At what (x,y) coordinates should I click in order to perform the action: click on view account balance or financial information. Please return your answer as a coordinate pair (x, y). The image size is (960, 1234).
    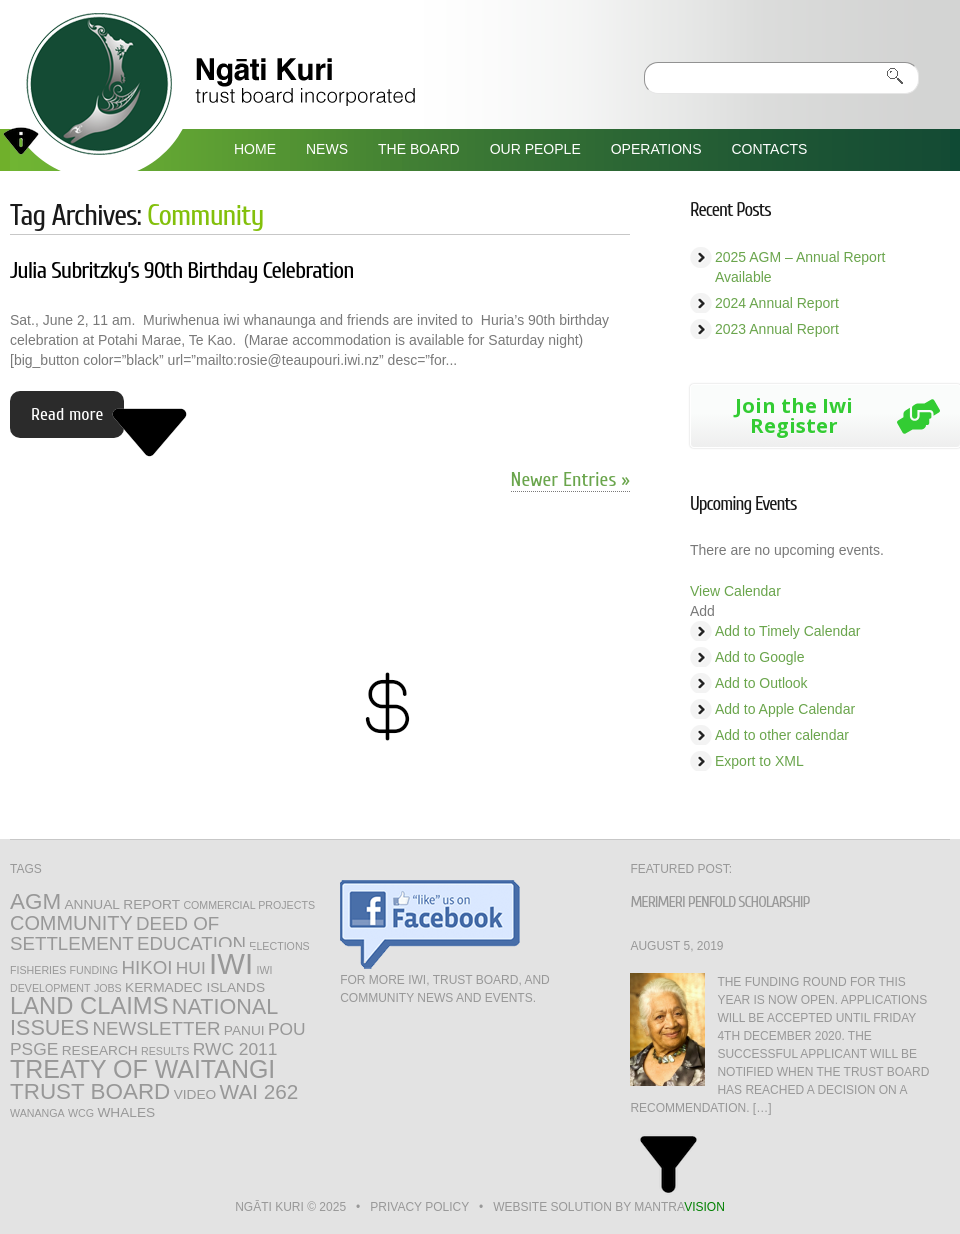
    Looking at the image, I should click on (387, 706).